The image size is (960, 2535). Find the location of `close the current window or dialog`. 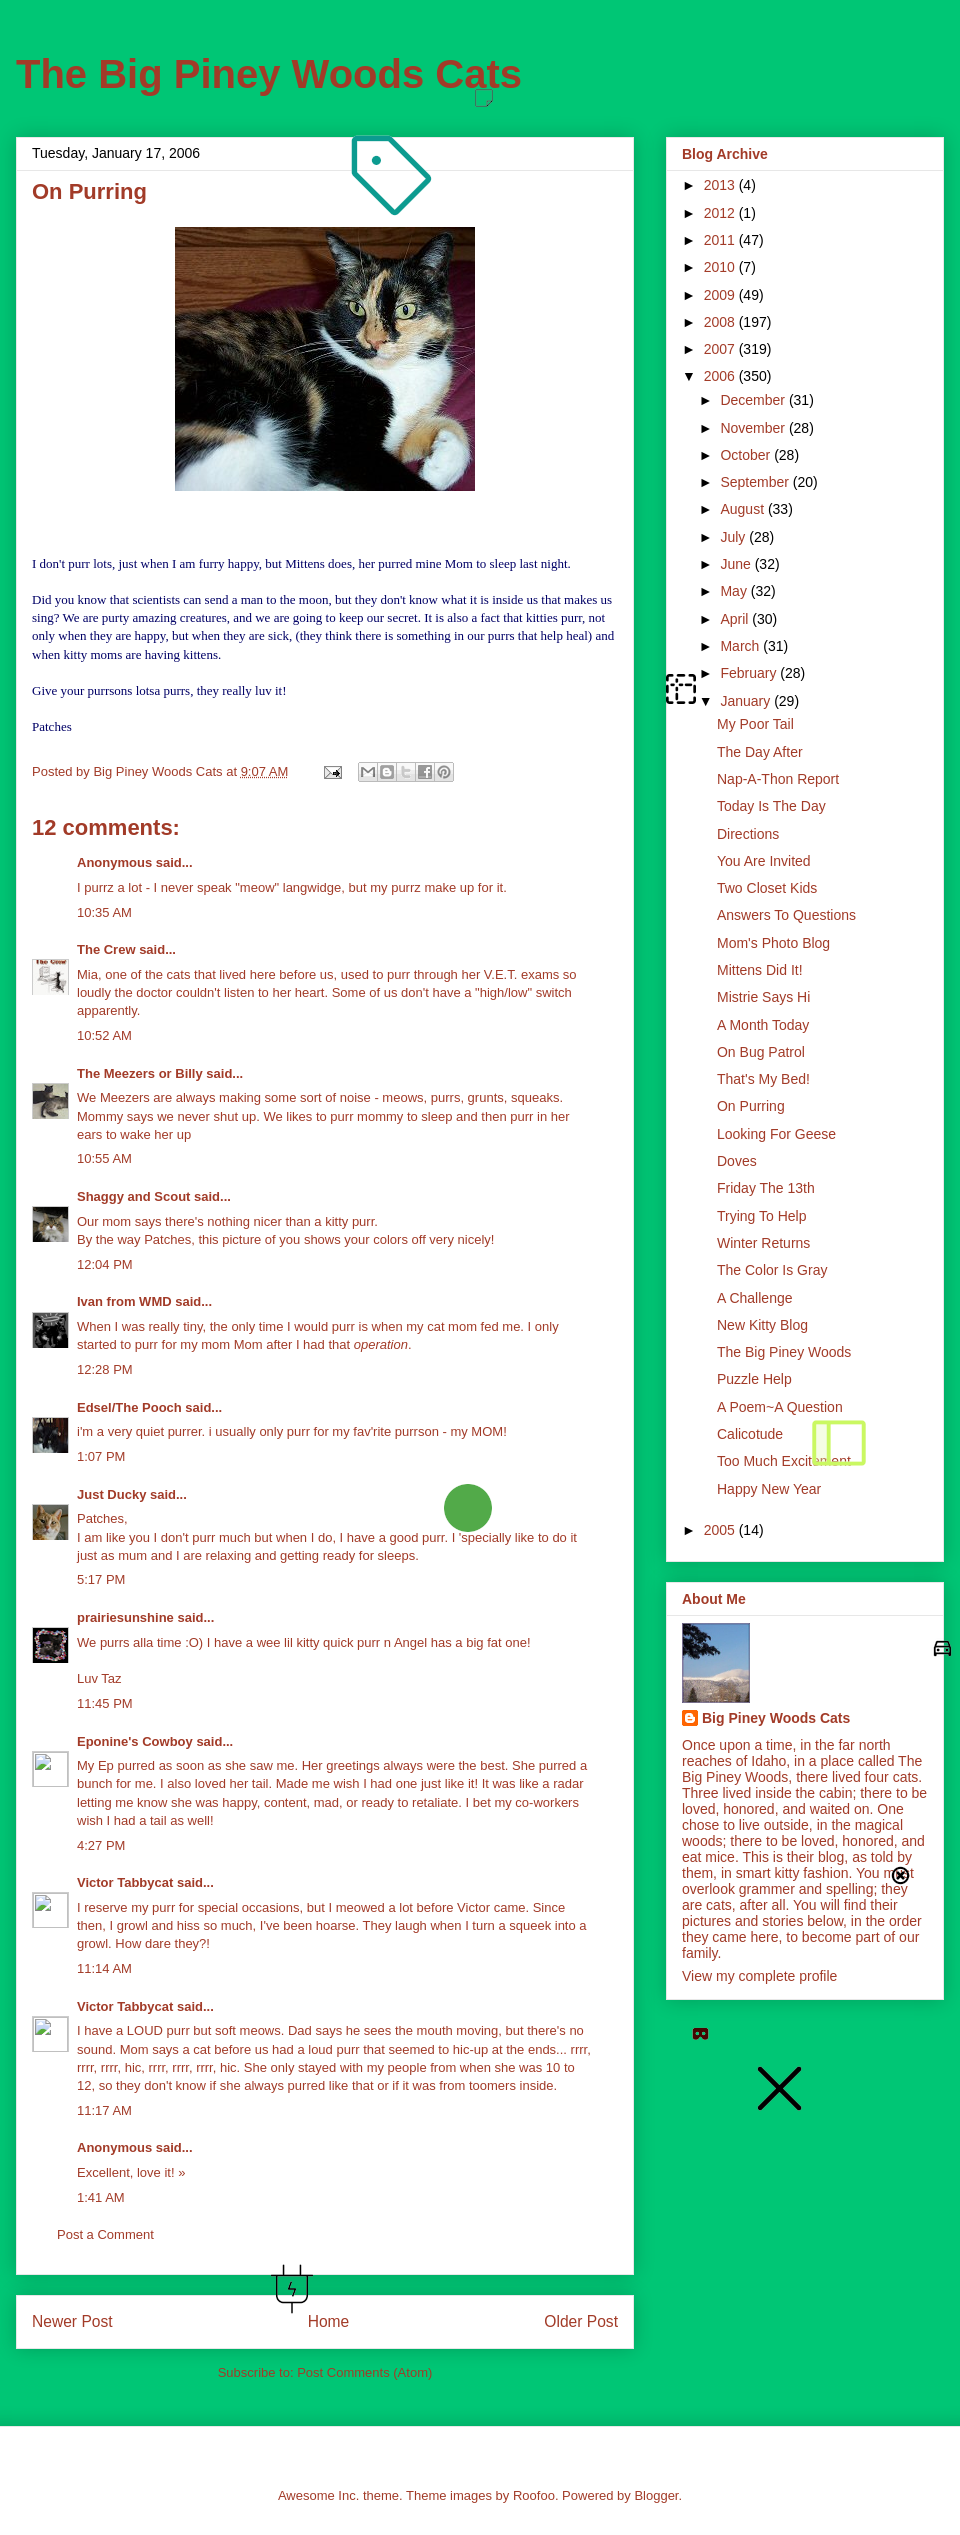

close the current window or dialog is located at coordinates (779, 2088).